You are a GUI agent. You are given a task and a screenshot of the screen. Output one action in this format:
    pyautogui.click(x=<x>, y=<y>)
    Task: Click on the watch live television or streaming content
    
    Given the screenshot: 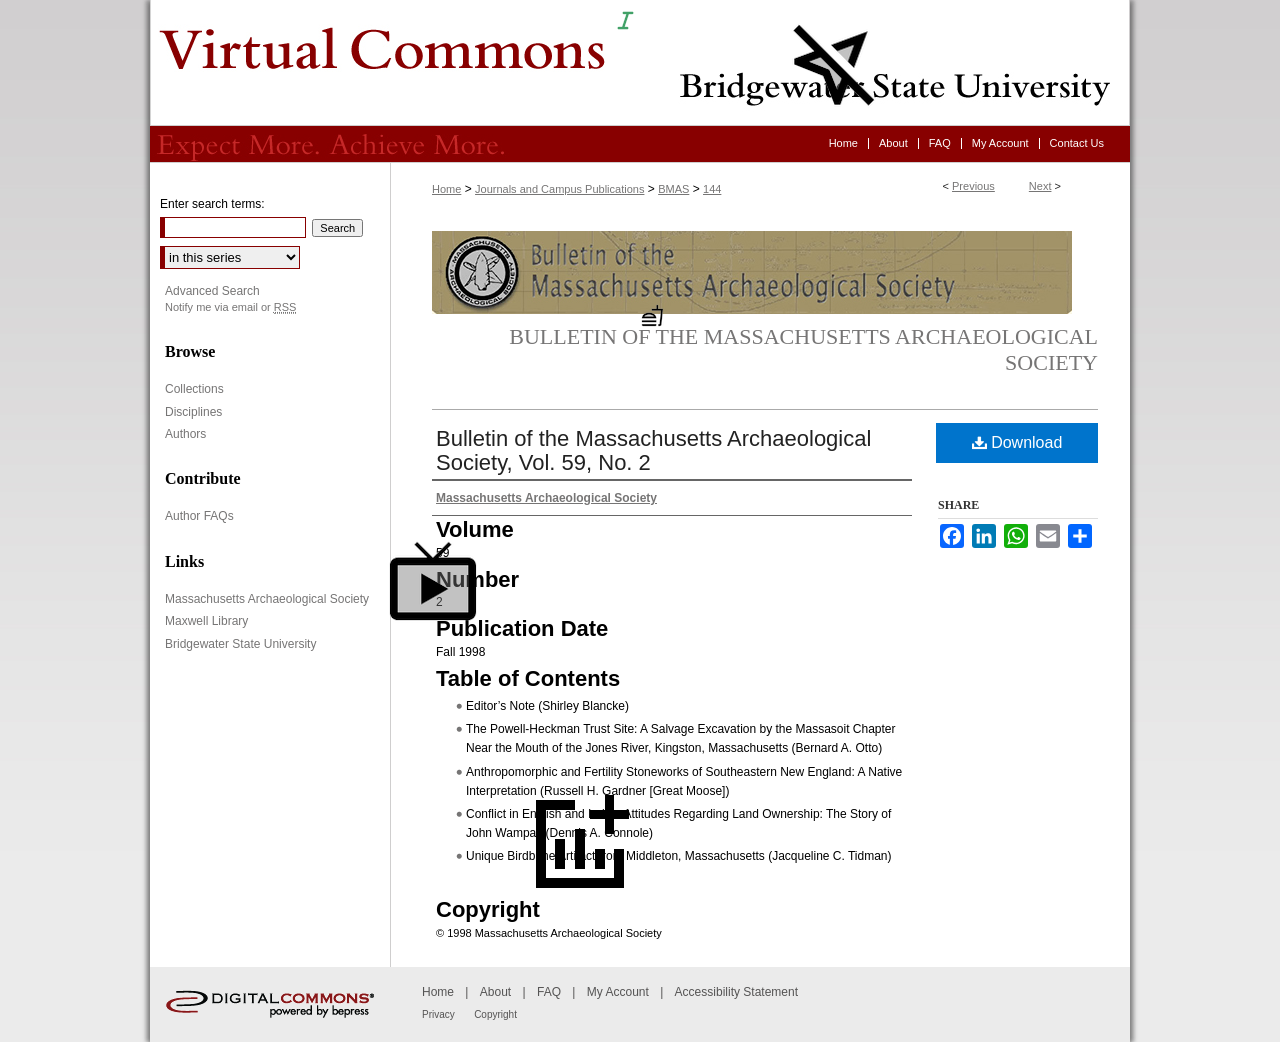 What is the action you would take?
    pyautogui.click(x=433, y=581)
    